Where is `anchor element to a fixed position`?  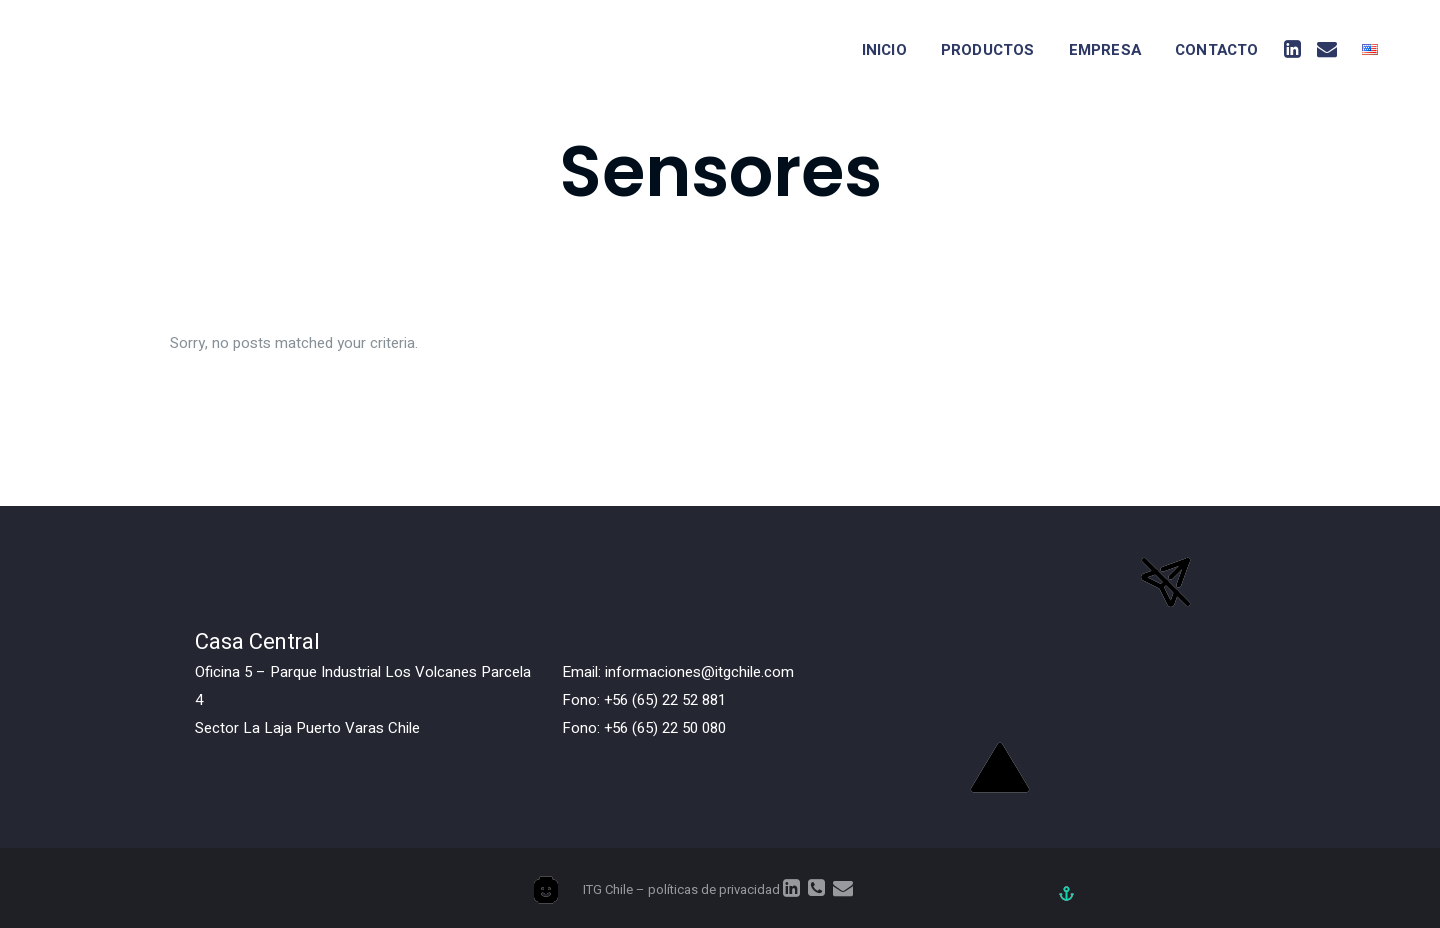 anchor element to a fixed position is located at coordinates (1066, 893).